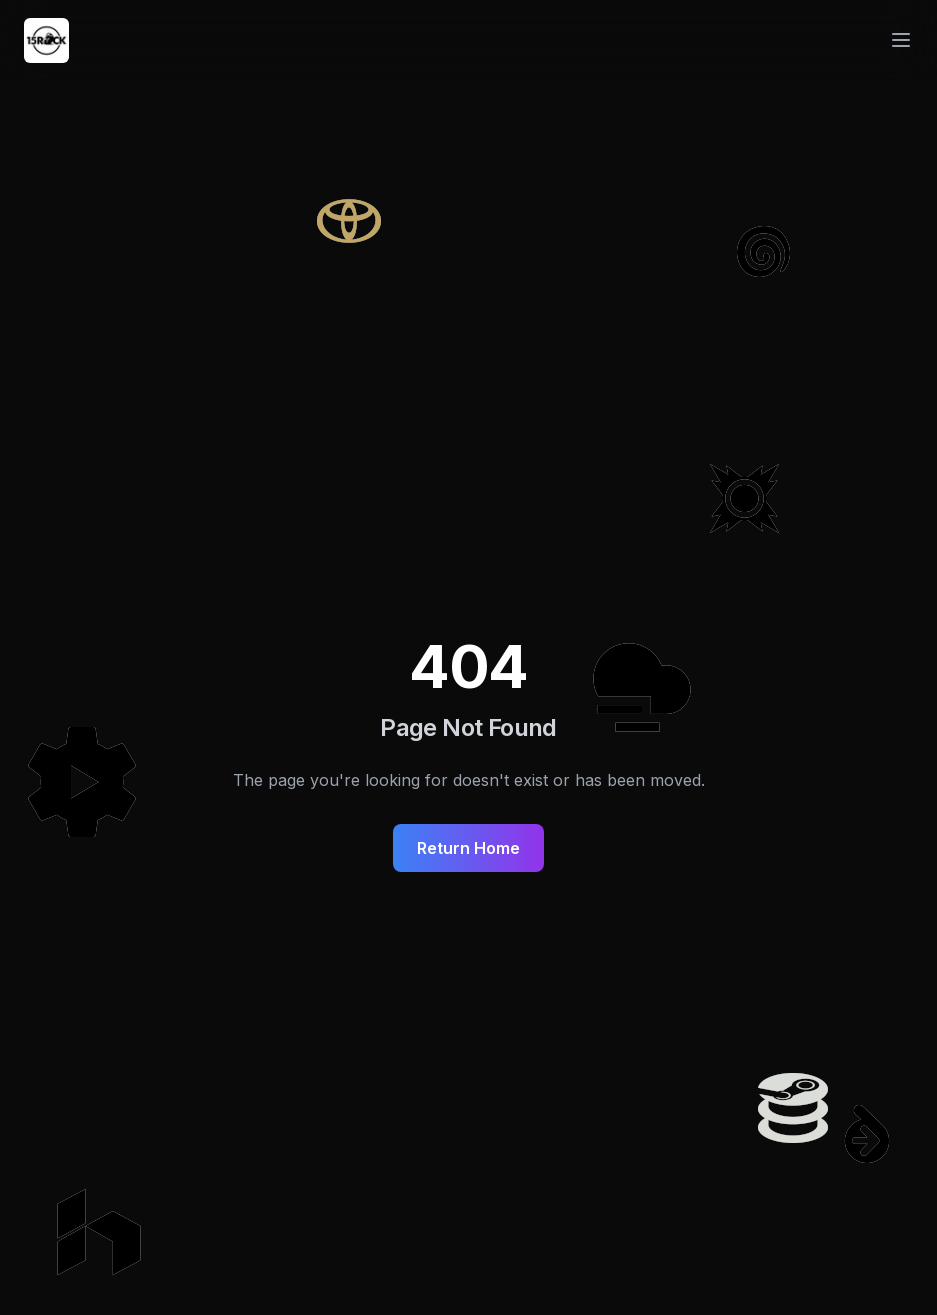  Describe the element at coordinates (349, 221) in the screenshot. I see `Toyota brand logo` at that location.